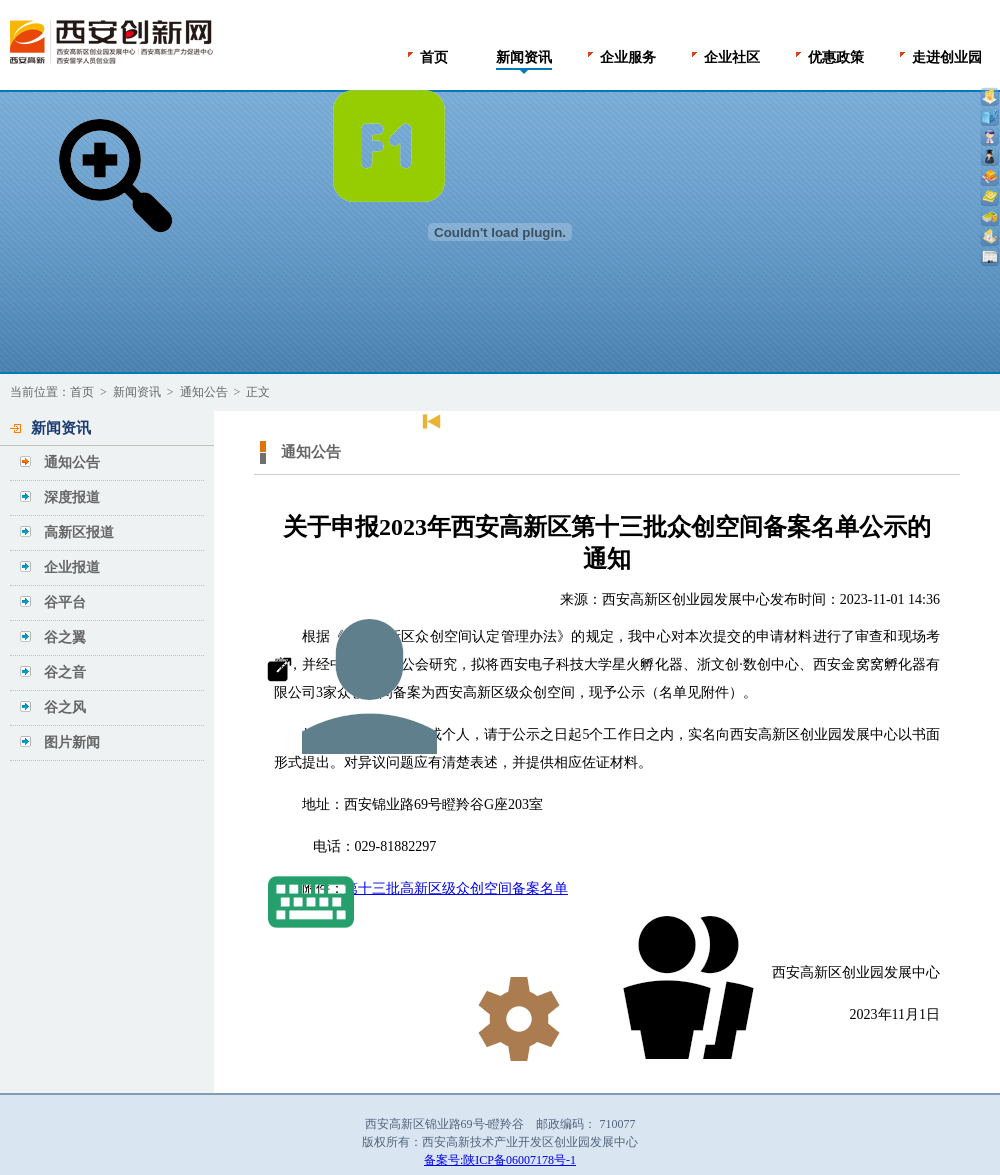 The width and height of the screenshot is (1000, 1175). What do you see at coordinates (389, 146) in the screenshot?
I see `access F1 help or documentation` at bounding box center [389, 146].